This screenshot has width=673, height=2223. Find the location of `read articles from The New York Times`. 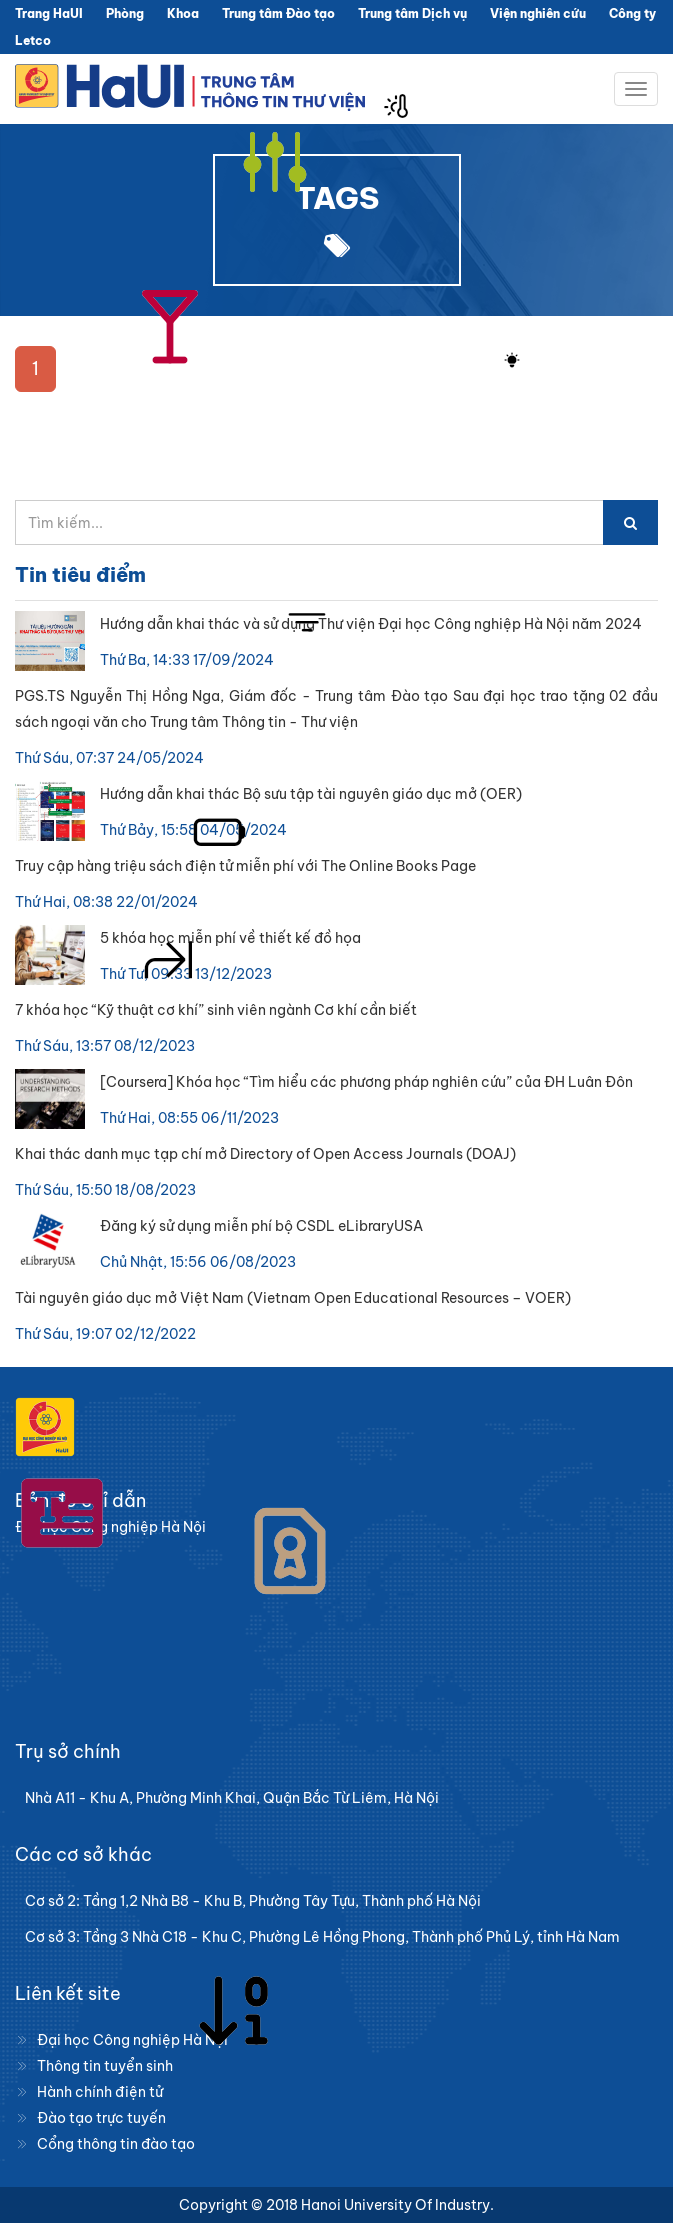

read articles from The New York Times is located at coordinates (62, 1513).